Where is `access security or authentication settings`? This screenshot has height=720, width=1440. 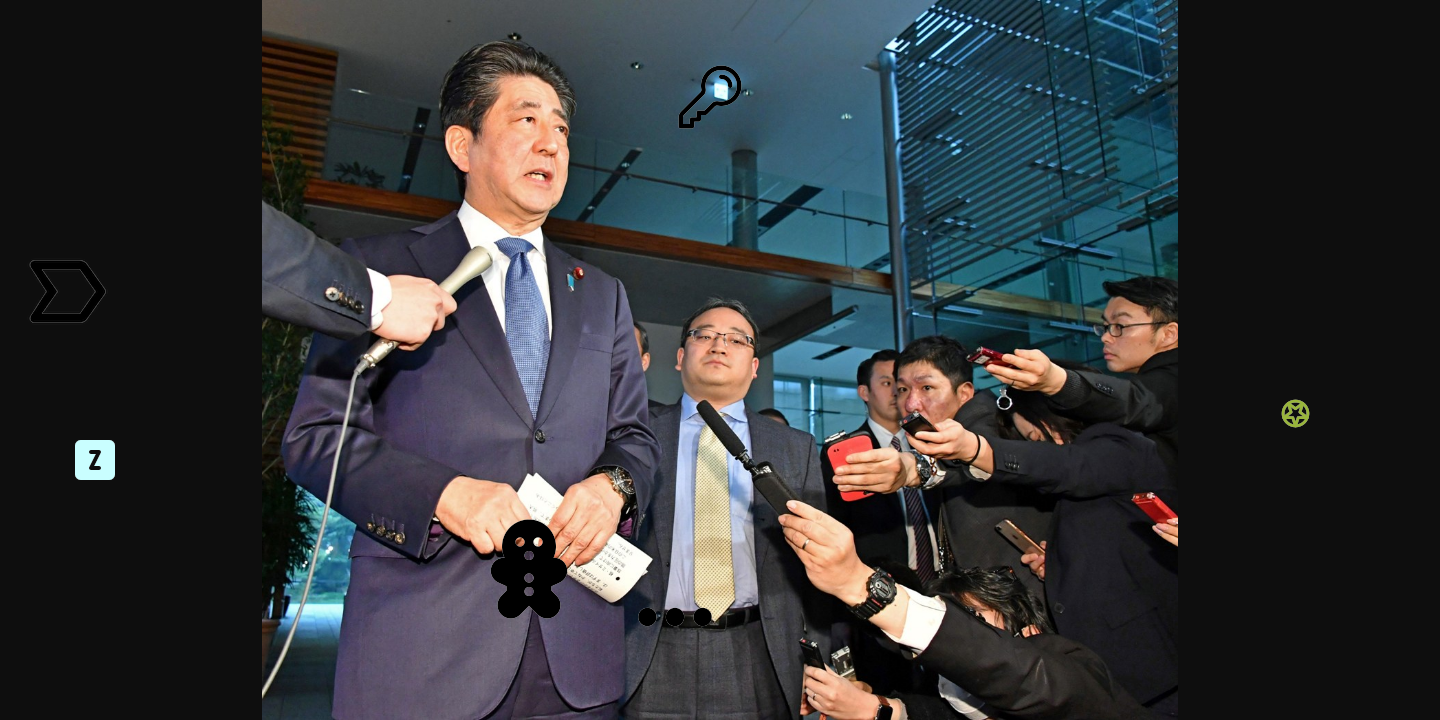
access security or authentication settings is located at coordinates (710, 97).